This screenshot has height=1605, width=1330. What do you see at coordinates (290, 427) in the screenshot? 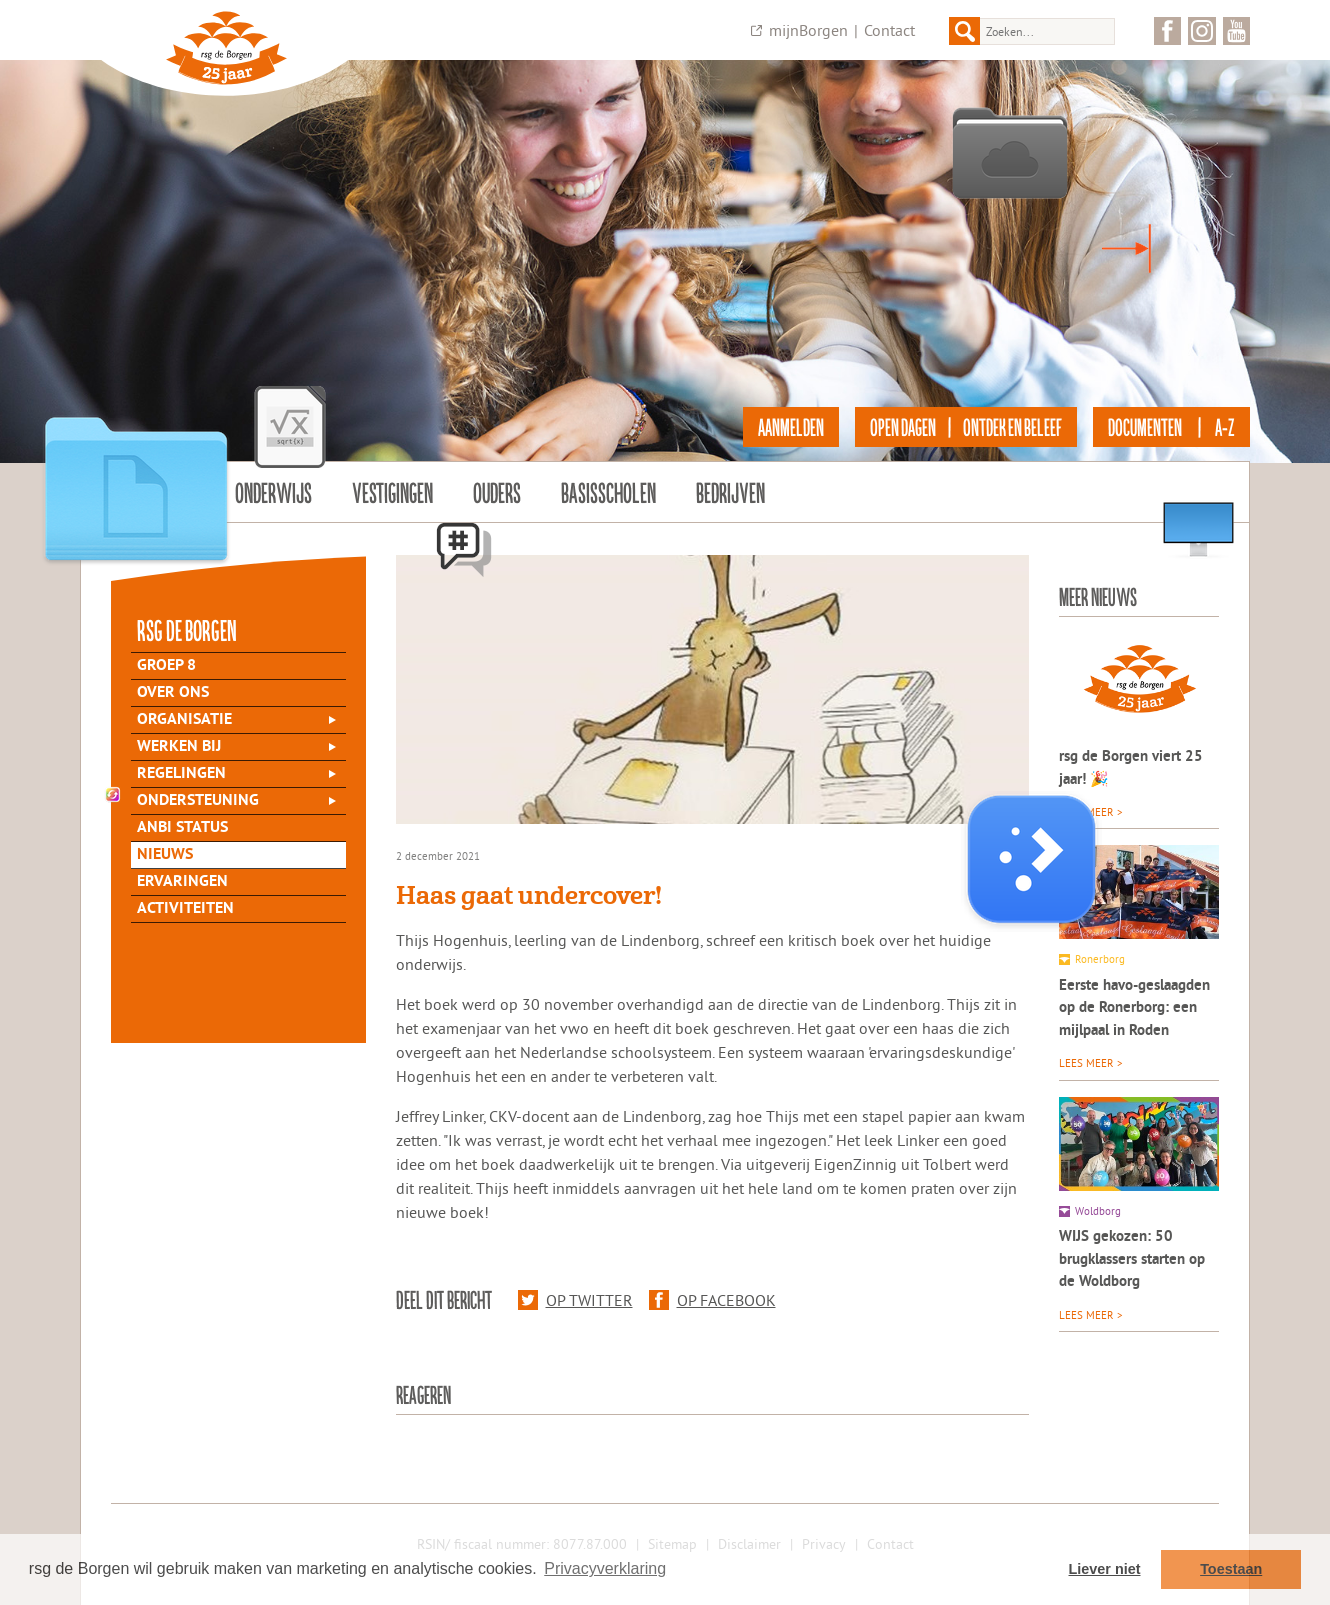
I see `open a libreoffice math formula document` at bounding box center [290, 427].